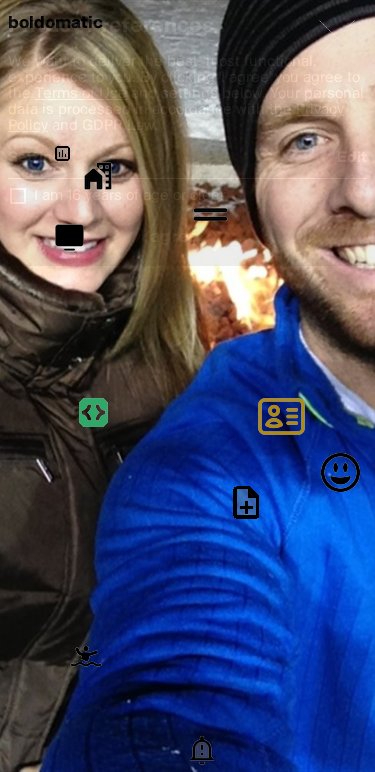 This screenshot has width=375, height=772. What do you see at coordinates (93, 412) in the screenshot?
I see `indicates active developer badge status on Discord` at bounding box center [93, 412].